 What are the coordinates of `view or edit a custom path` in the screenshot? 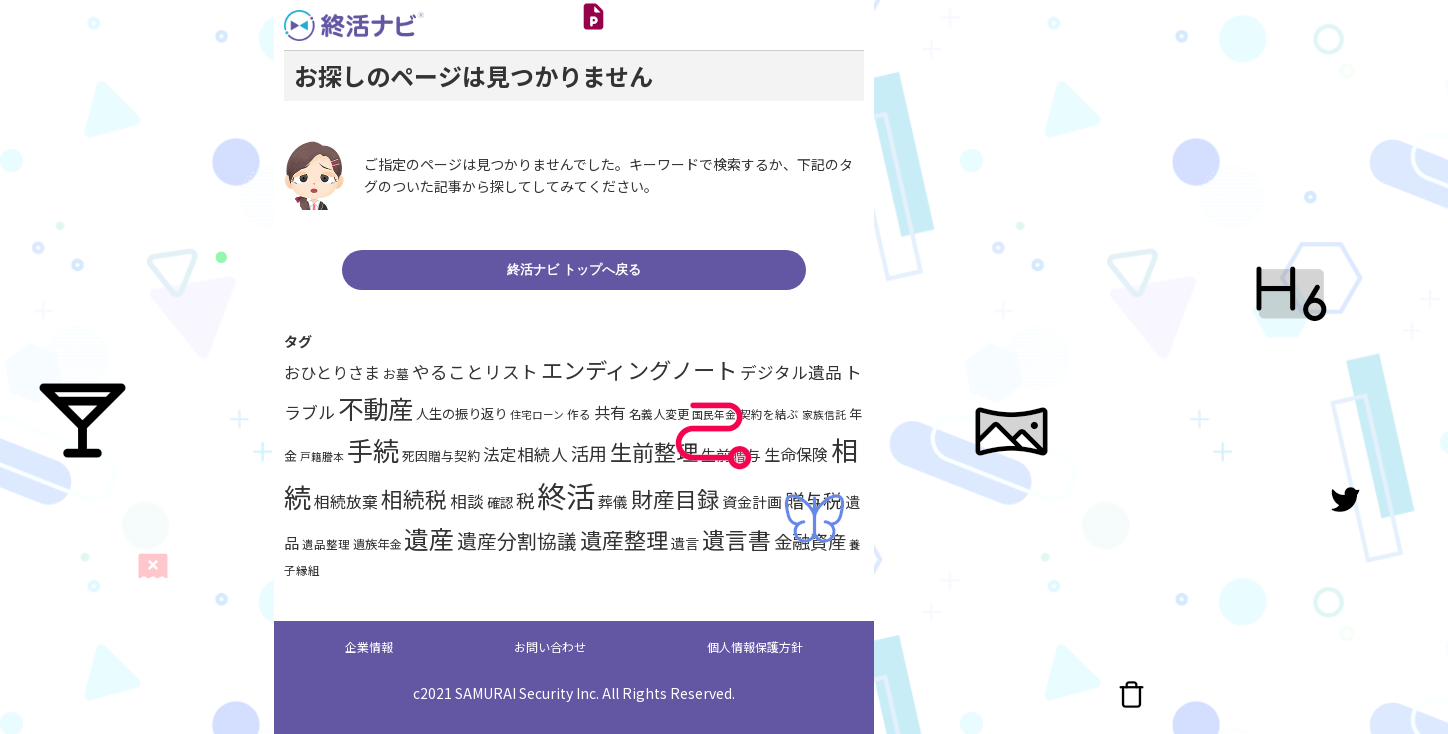 It's located at (713, 431).